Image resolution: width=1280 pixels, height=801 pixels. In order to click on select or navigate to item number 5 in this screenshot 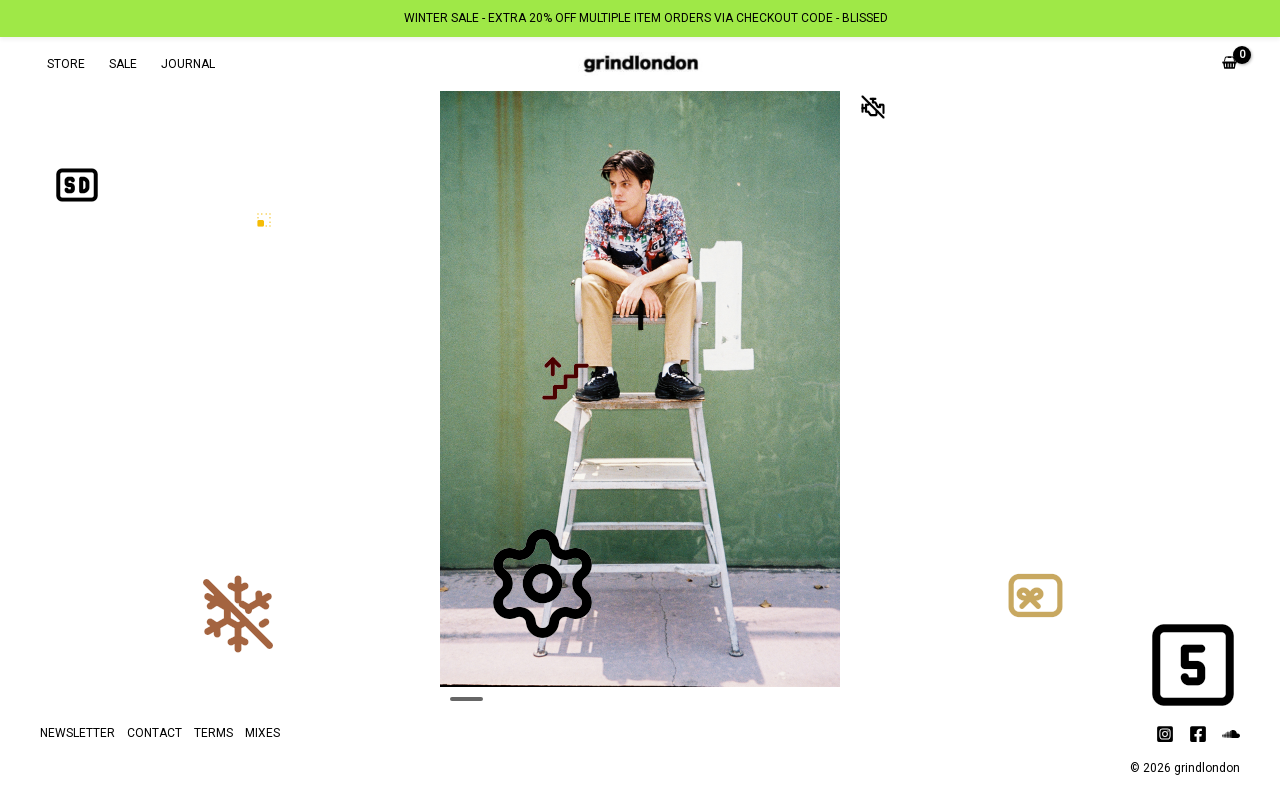, I will do `click(1193, 665)`.